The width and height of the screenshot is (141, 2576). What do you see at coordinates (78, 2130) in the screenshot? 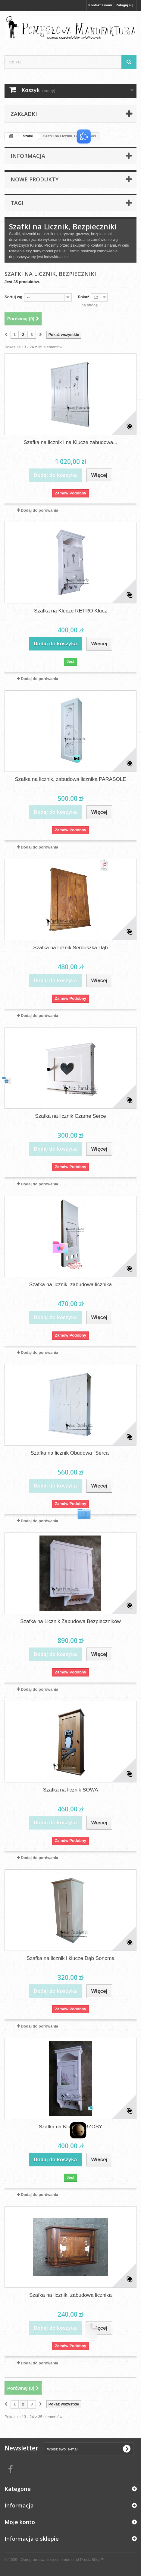
I see `launch OpenRA Dune 2000 game` at bounding box center [78, 2130].